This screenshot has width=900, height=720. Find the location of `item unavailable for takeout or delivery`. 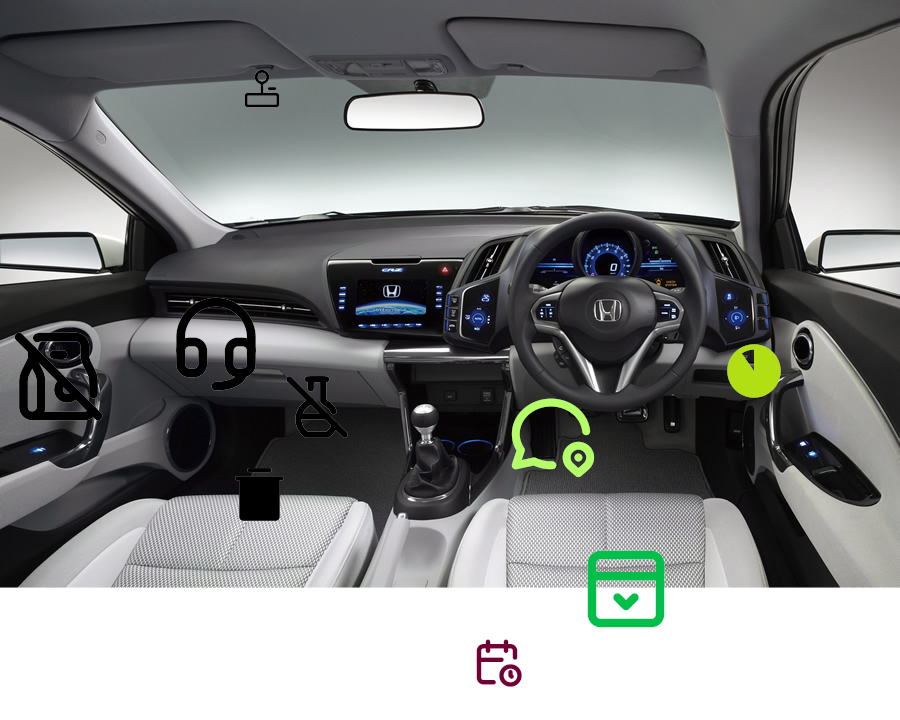

item unavailable for takeout or delivery is located at coordinates (58, 376).